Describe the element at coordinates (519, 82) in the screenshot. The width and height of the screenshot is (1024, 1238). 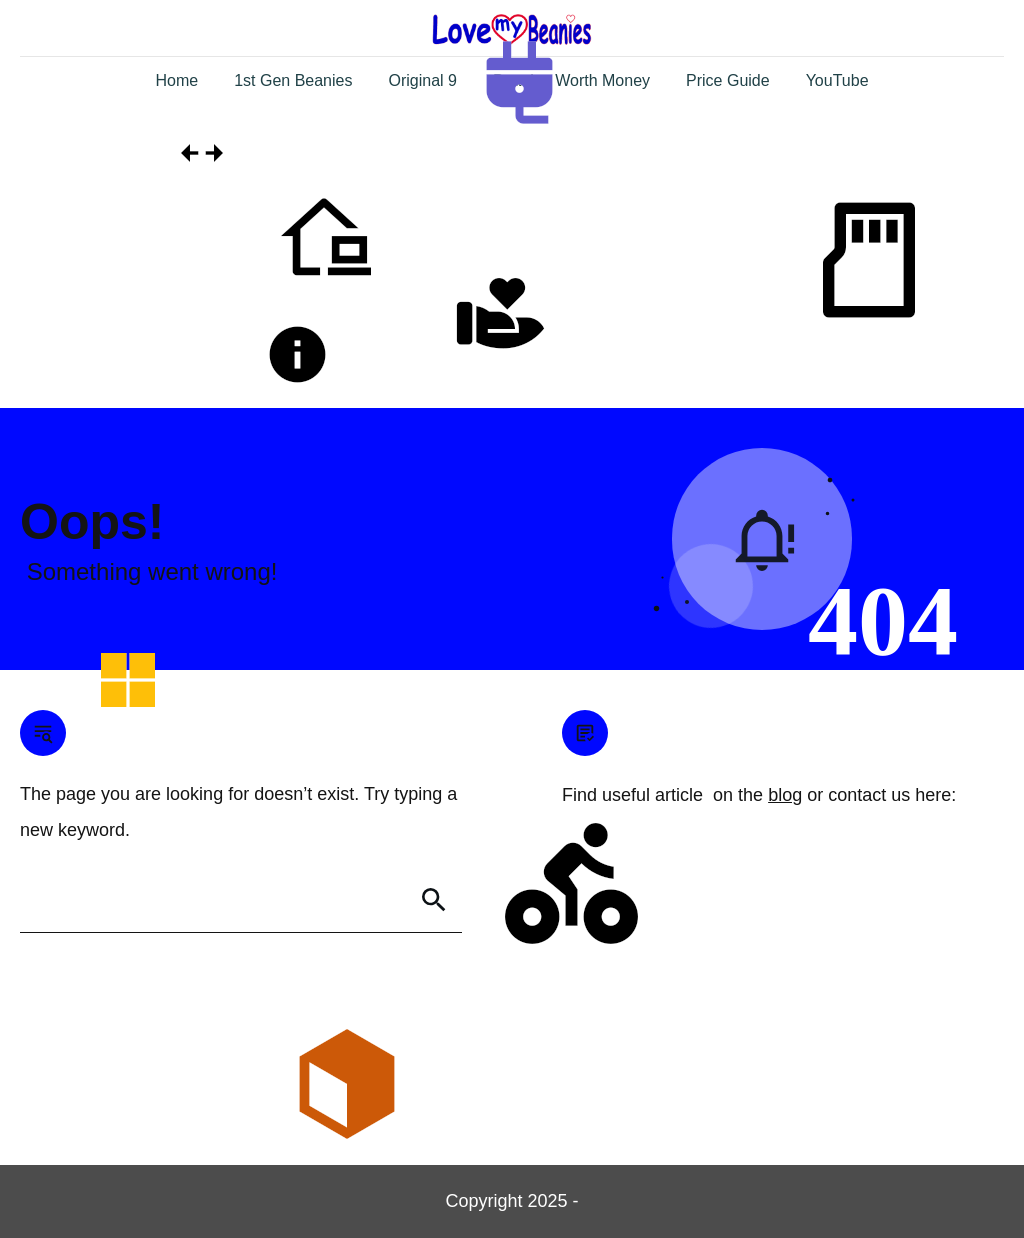
I see `connect to power source` at that location.